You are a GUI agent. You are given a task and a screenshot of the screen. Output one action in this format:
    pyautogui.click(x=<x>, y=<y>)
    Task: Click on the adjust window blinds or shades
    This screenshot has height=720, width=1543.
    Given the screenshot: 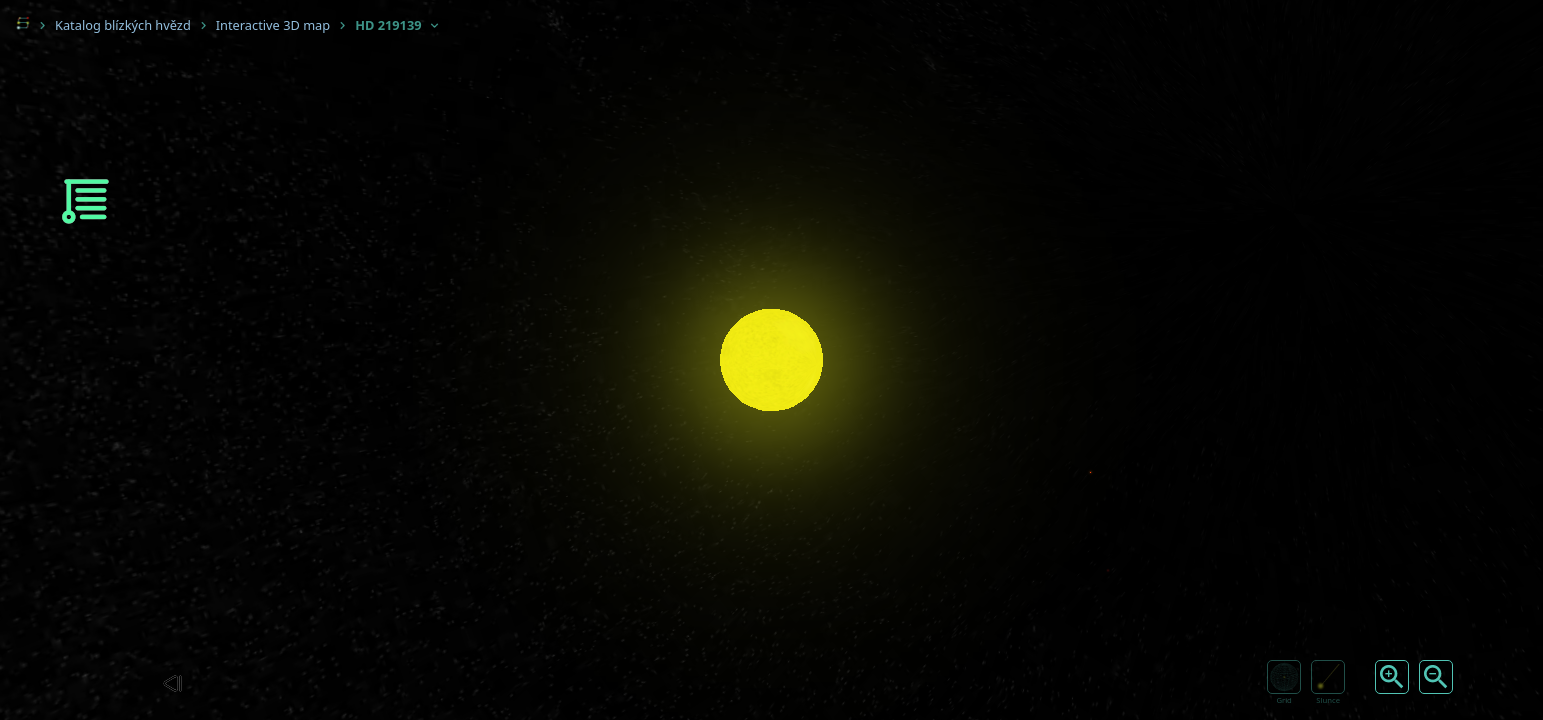 What is the action you would take?
    pyautogui.click(x=86, y=201)
    